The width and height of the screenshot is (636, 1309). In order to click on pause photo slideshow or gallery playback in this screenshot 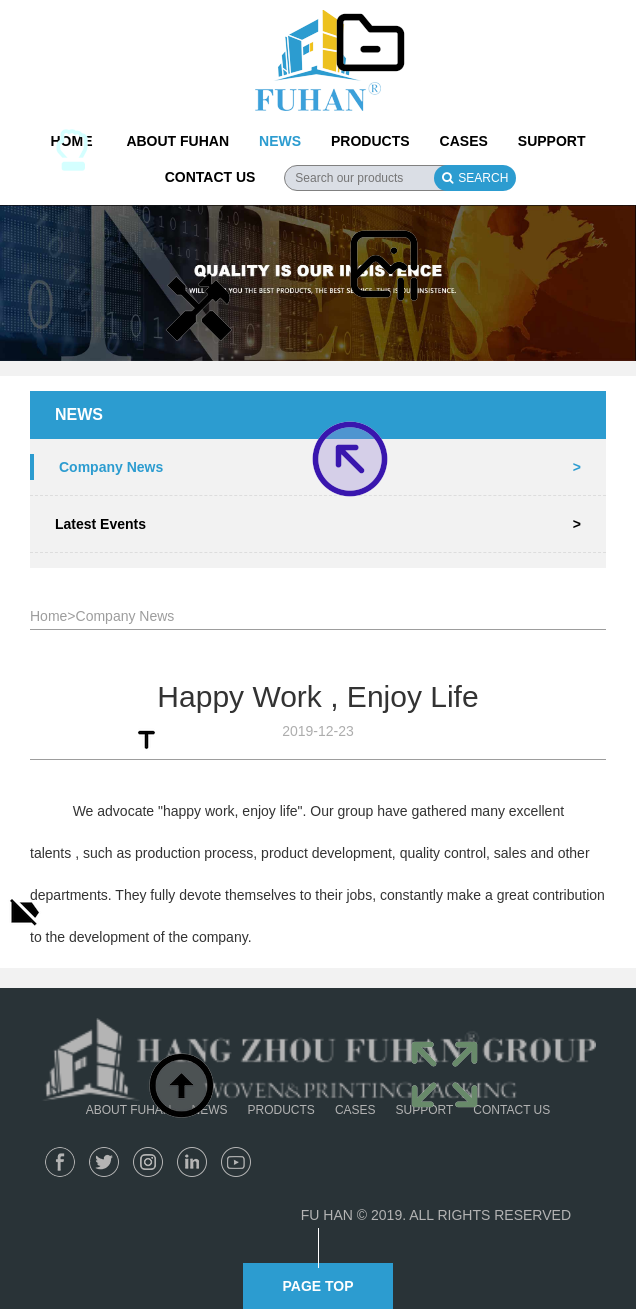, I will do `click(384, 264)`.